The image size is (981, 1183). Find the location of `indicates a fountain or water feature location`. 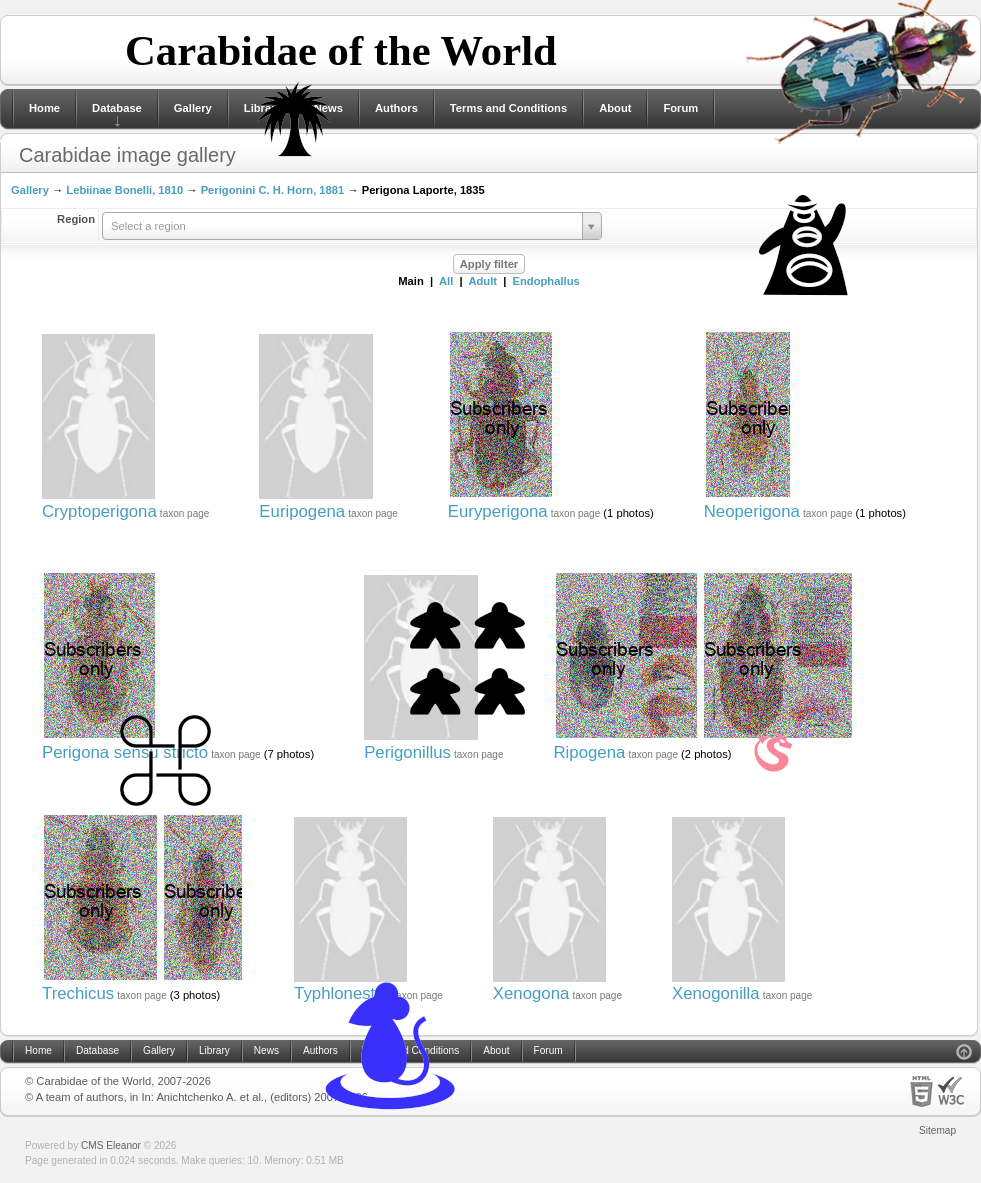

indicates a fountain or water feature location is located at coordinates (294, 119).